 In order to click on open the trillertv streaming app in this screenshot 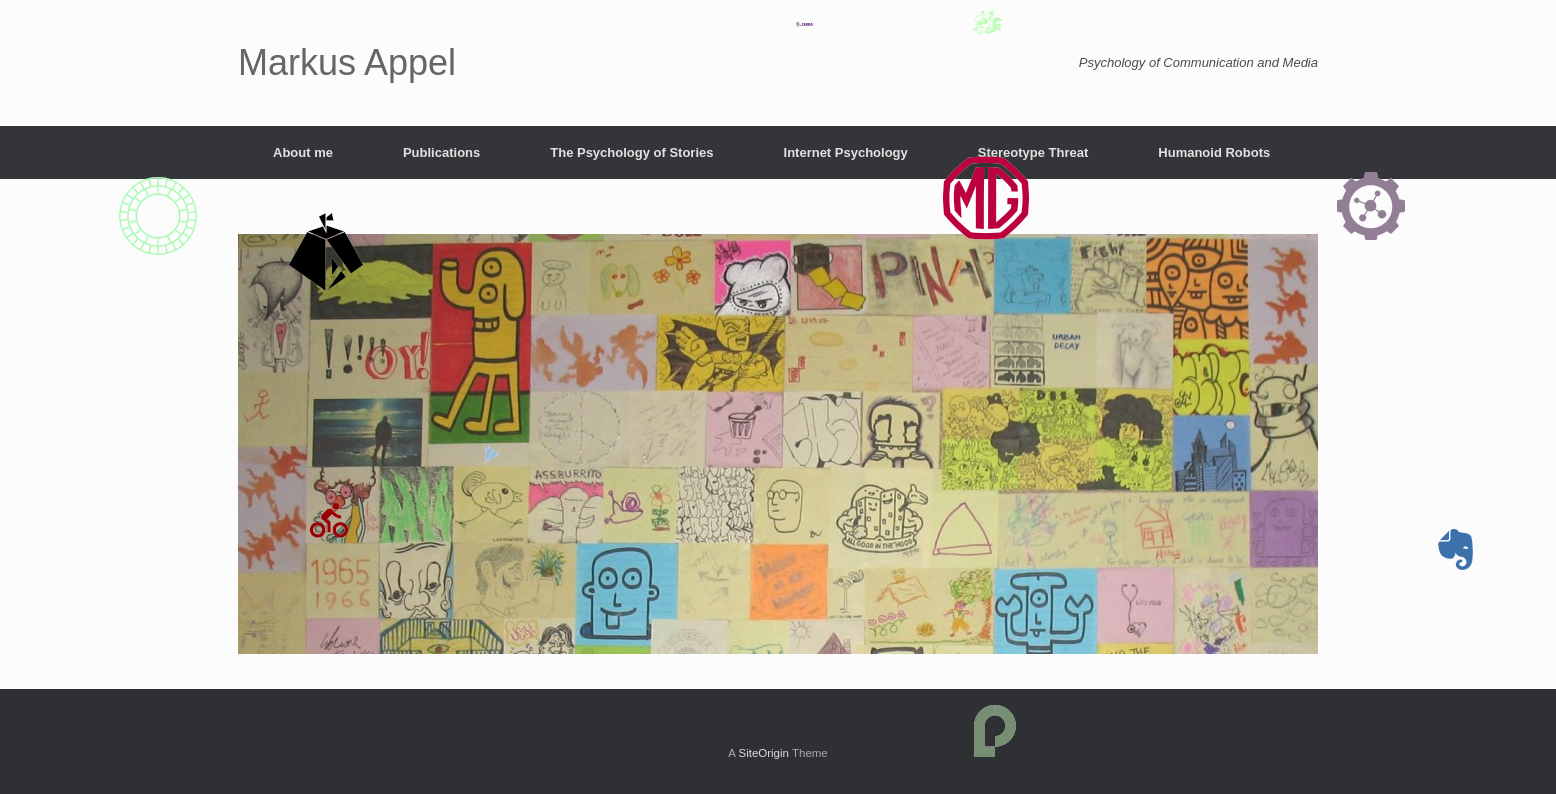, I will do `click(492, 454)`.